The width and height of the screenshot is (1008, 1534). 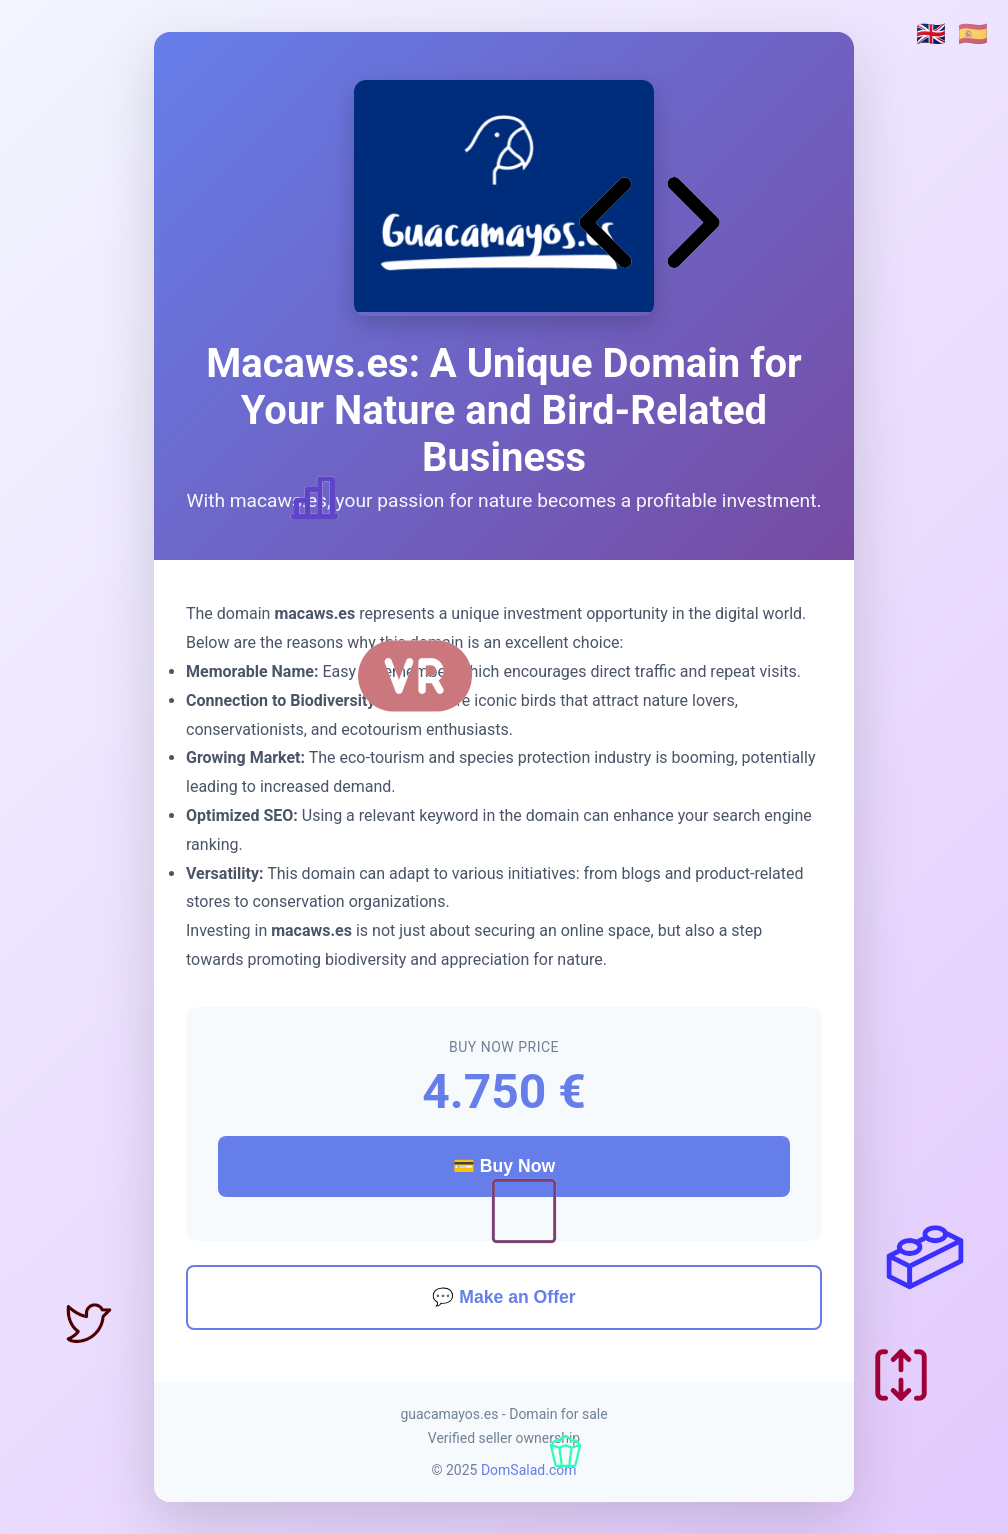 What do you see at coordinates (565, 1452) in the screenshot?
I see `access movies or entertainment section` at bounding box center [565, 1452].